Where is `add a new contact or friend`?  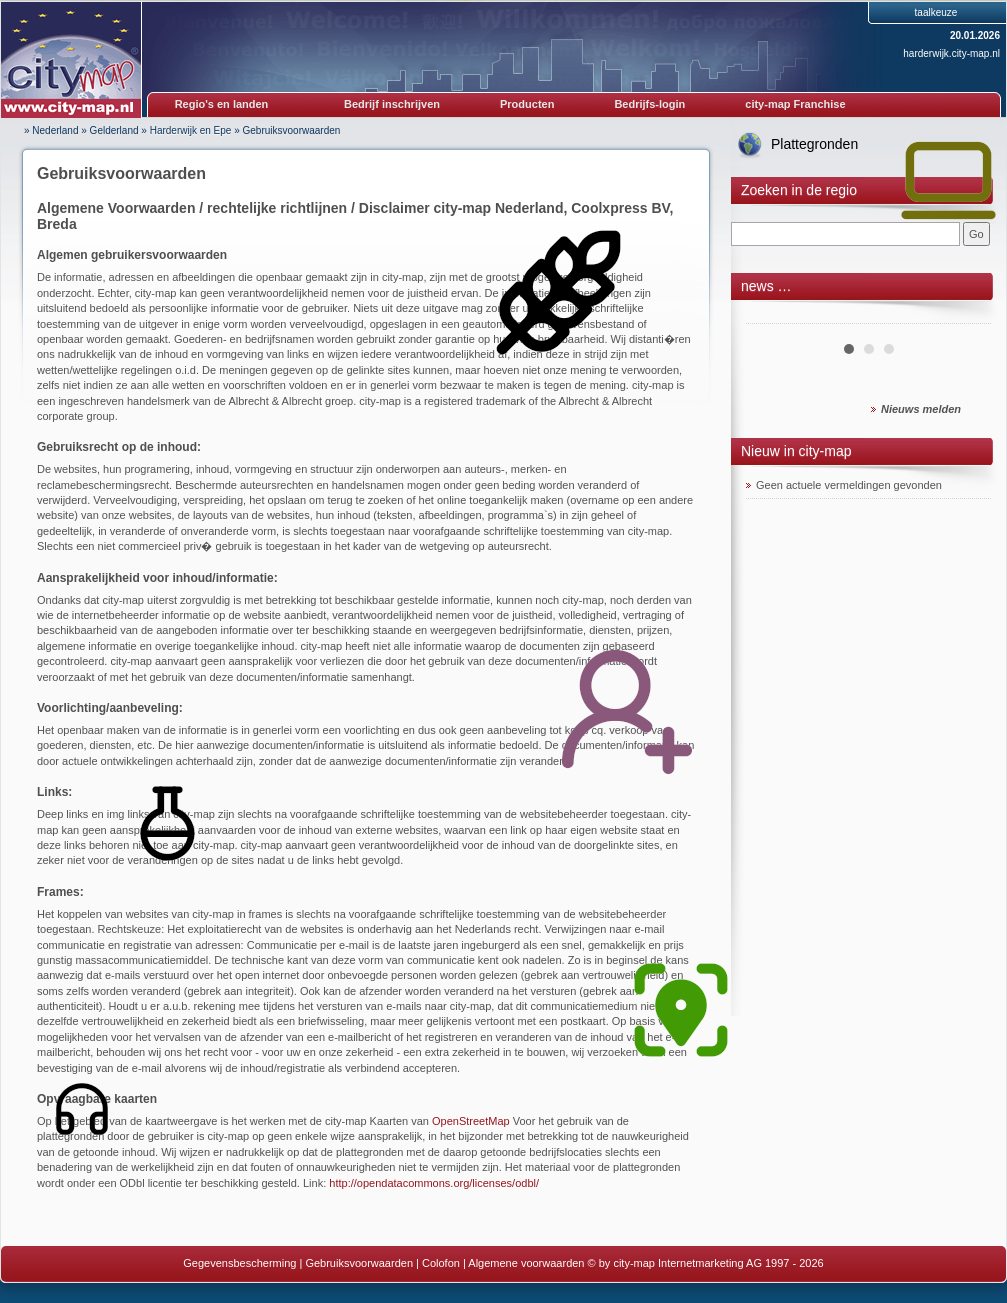 add a new contact or friend is located at coordinates (627, 709).